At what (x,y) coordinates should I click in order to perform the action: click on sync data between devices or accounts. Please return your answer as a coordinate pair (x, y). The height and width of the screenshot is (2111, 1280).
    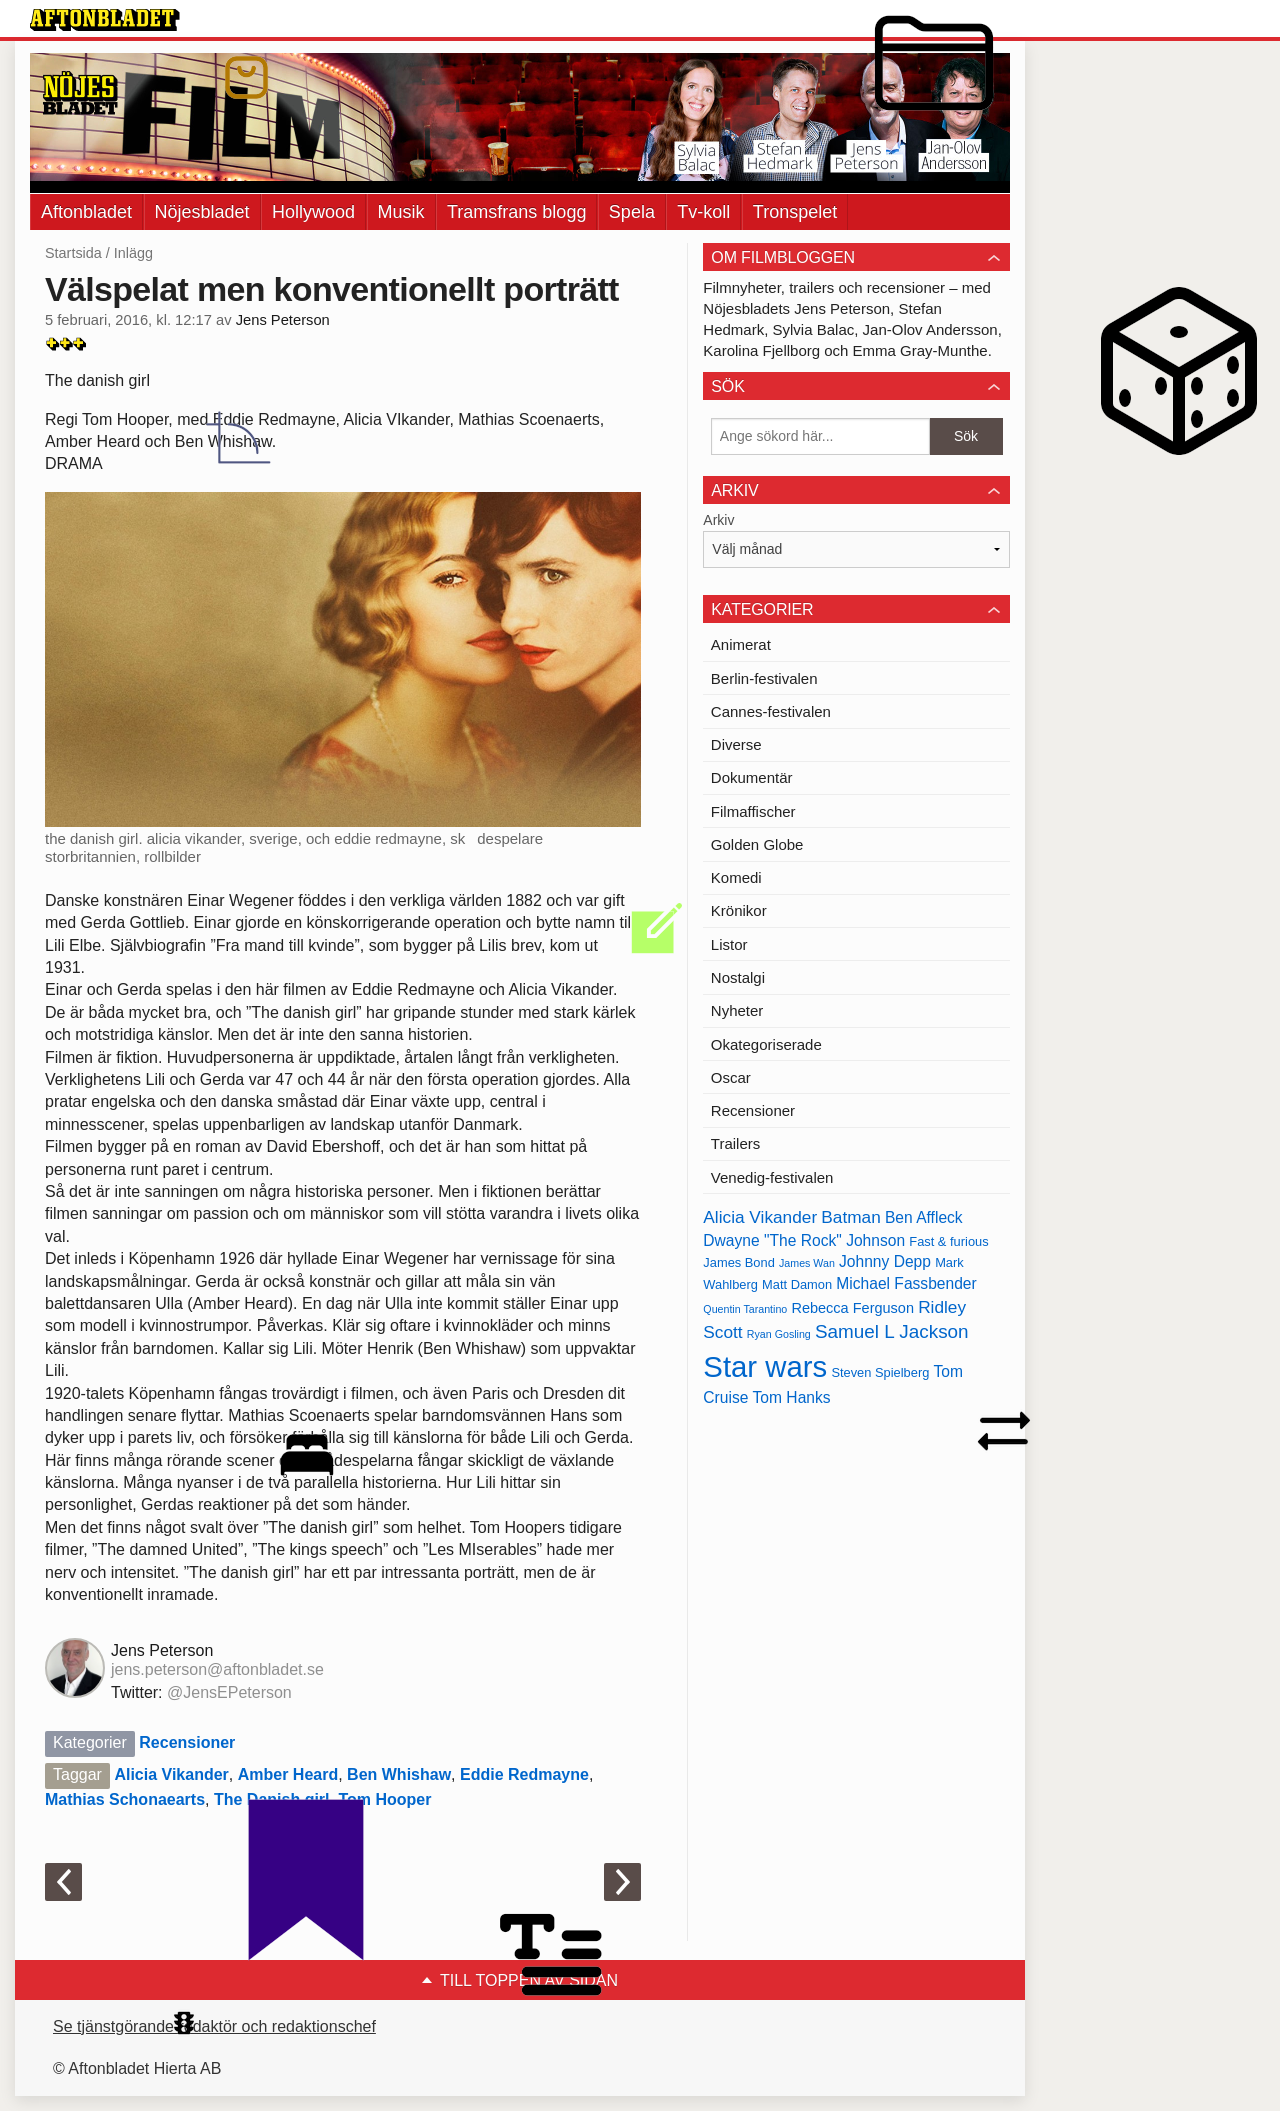
    Looking at the image, I should click on (1004, 1431).